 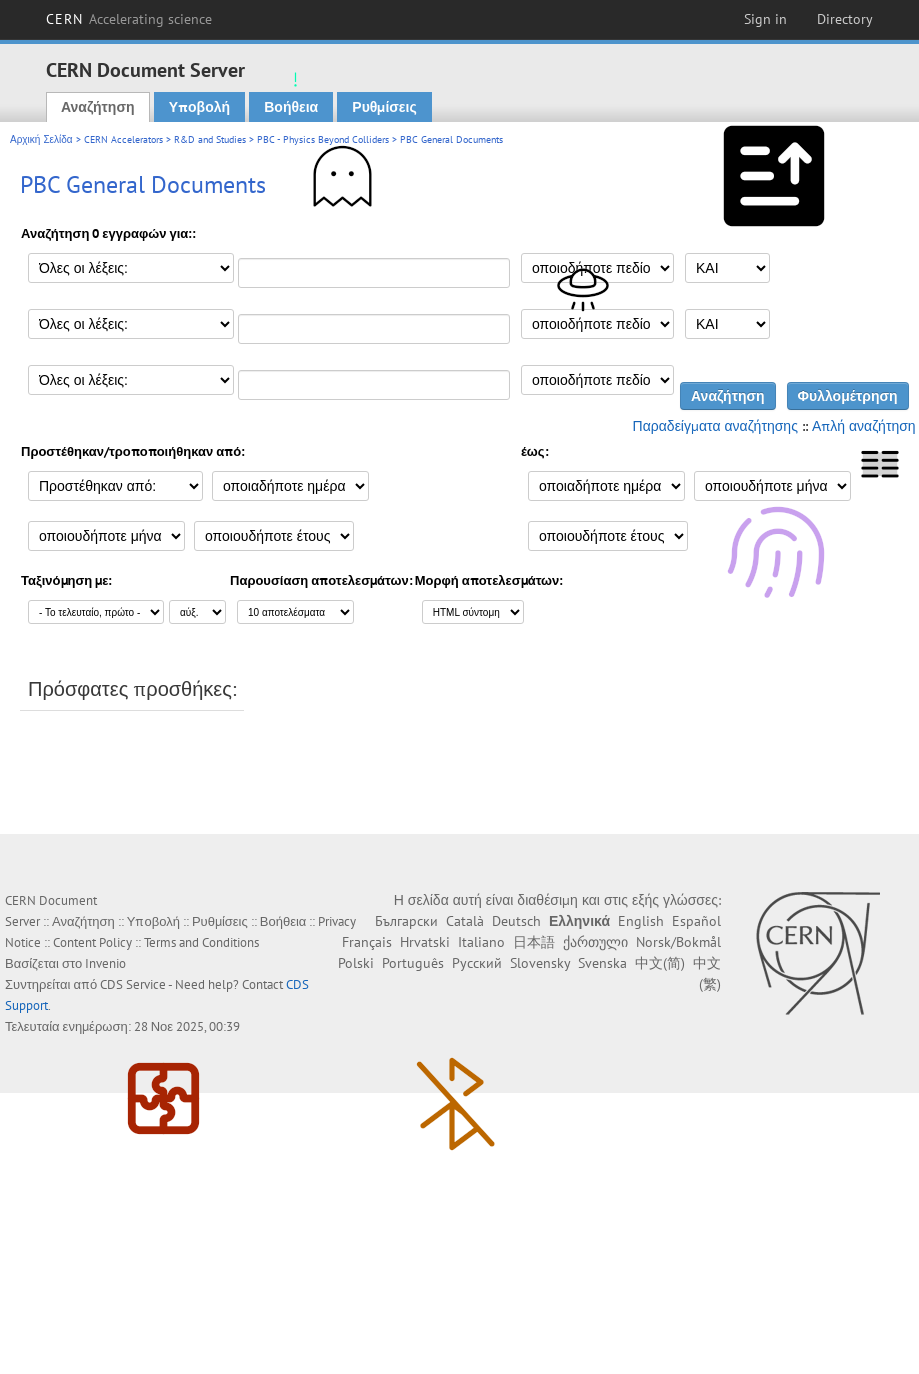 I want to click on authenticate with fingerprint, so click(x=778, y=553).